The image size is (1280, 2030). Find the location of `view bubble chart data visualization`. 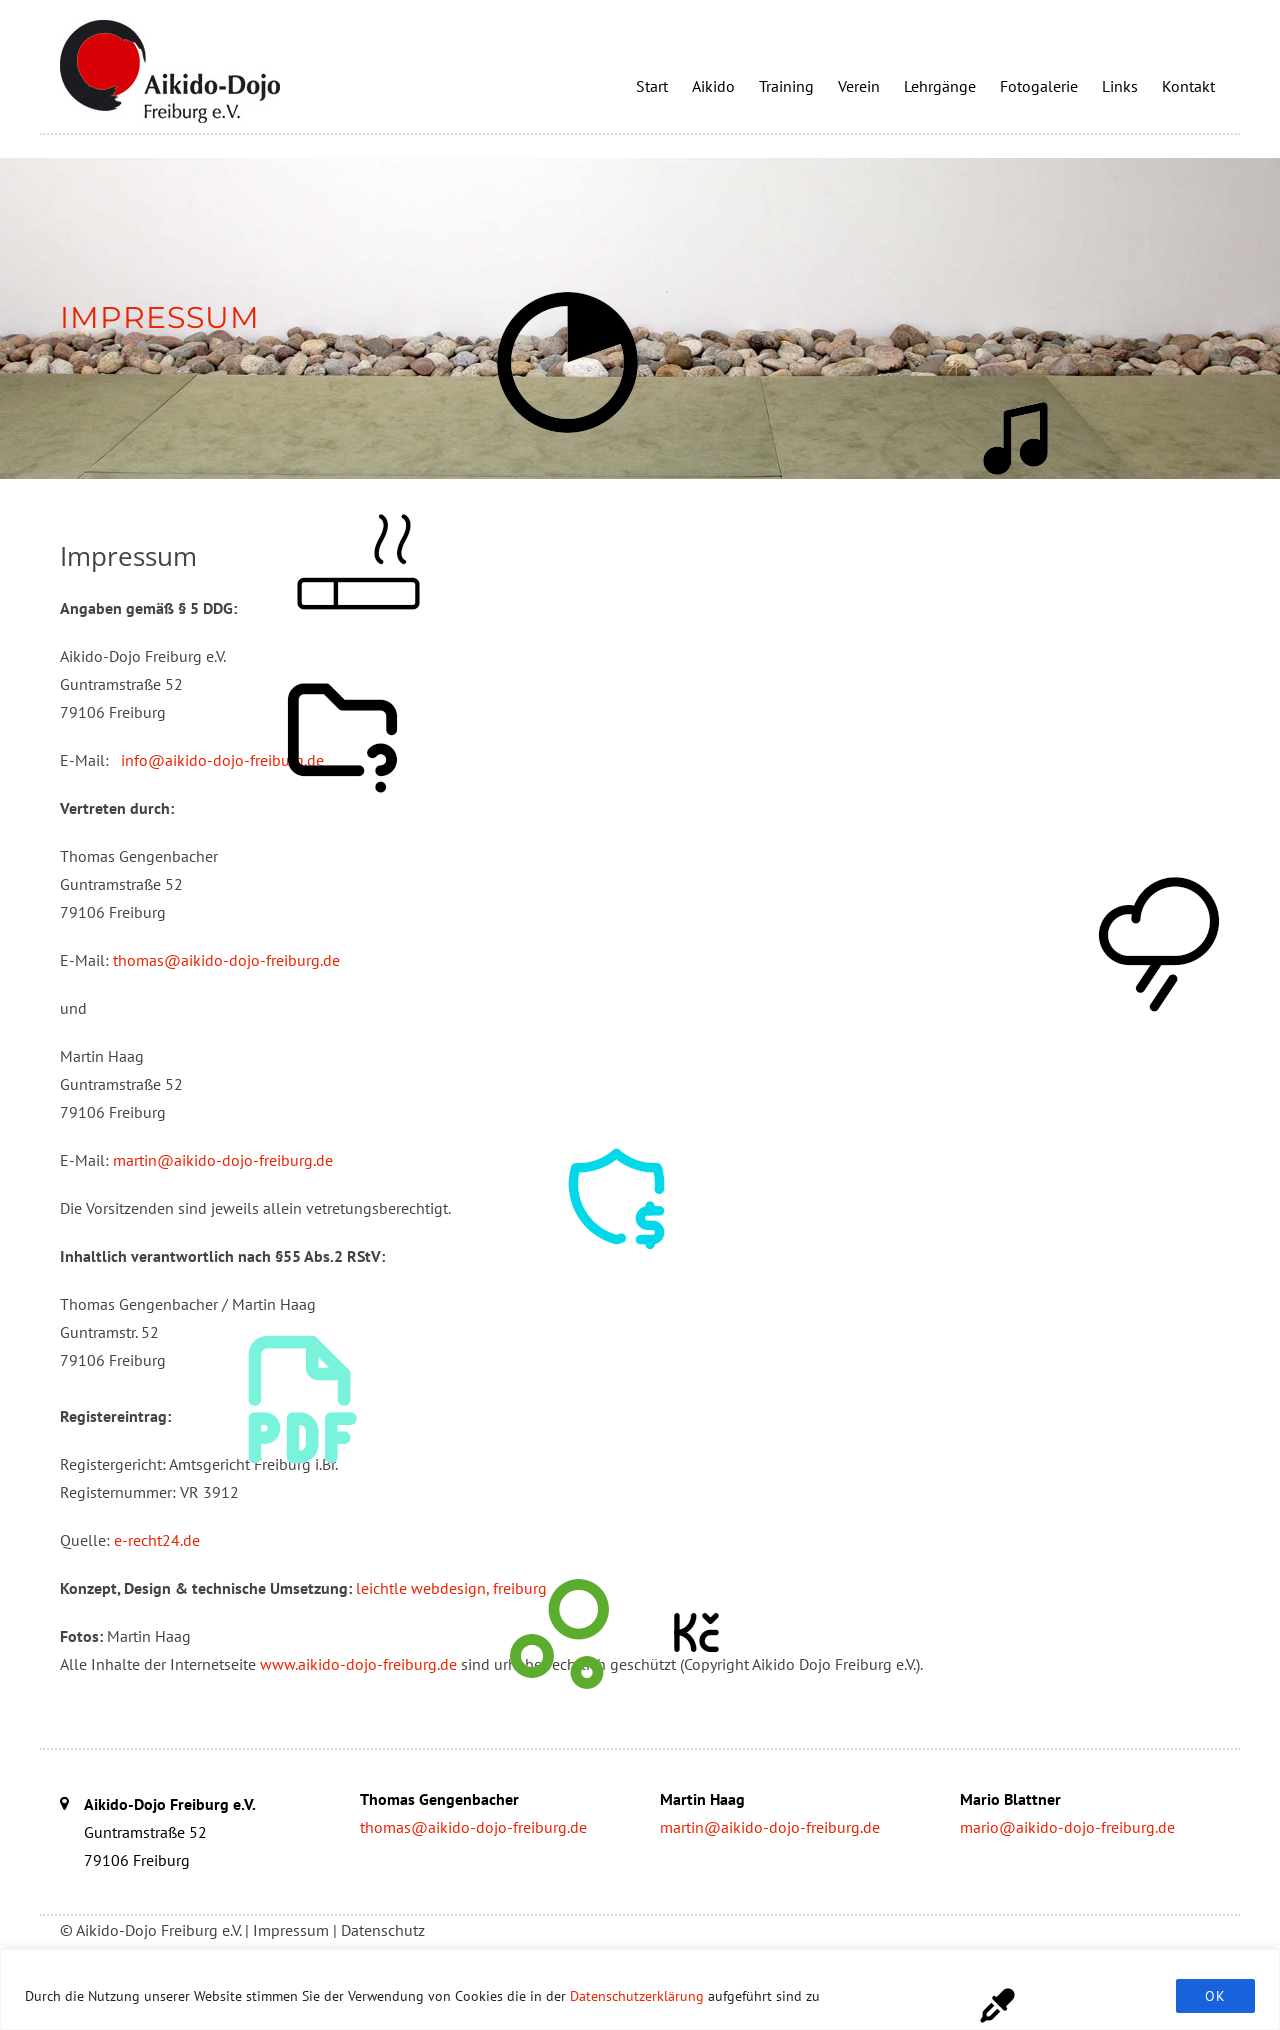

view bubble chart data visualization is located at coordinates (565, 1634).